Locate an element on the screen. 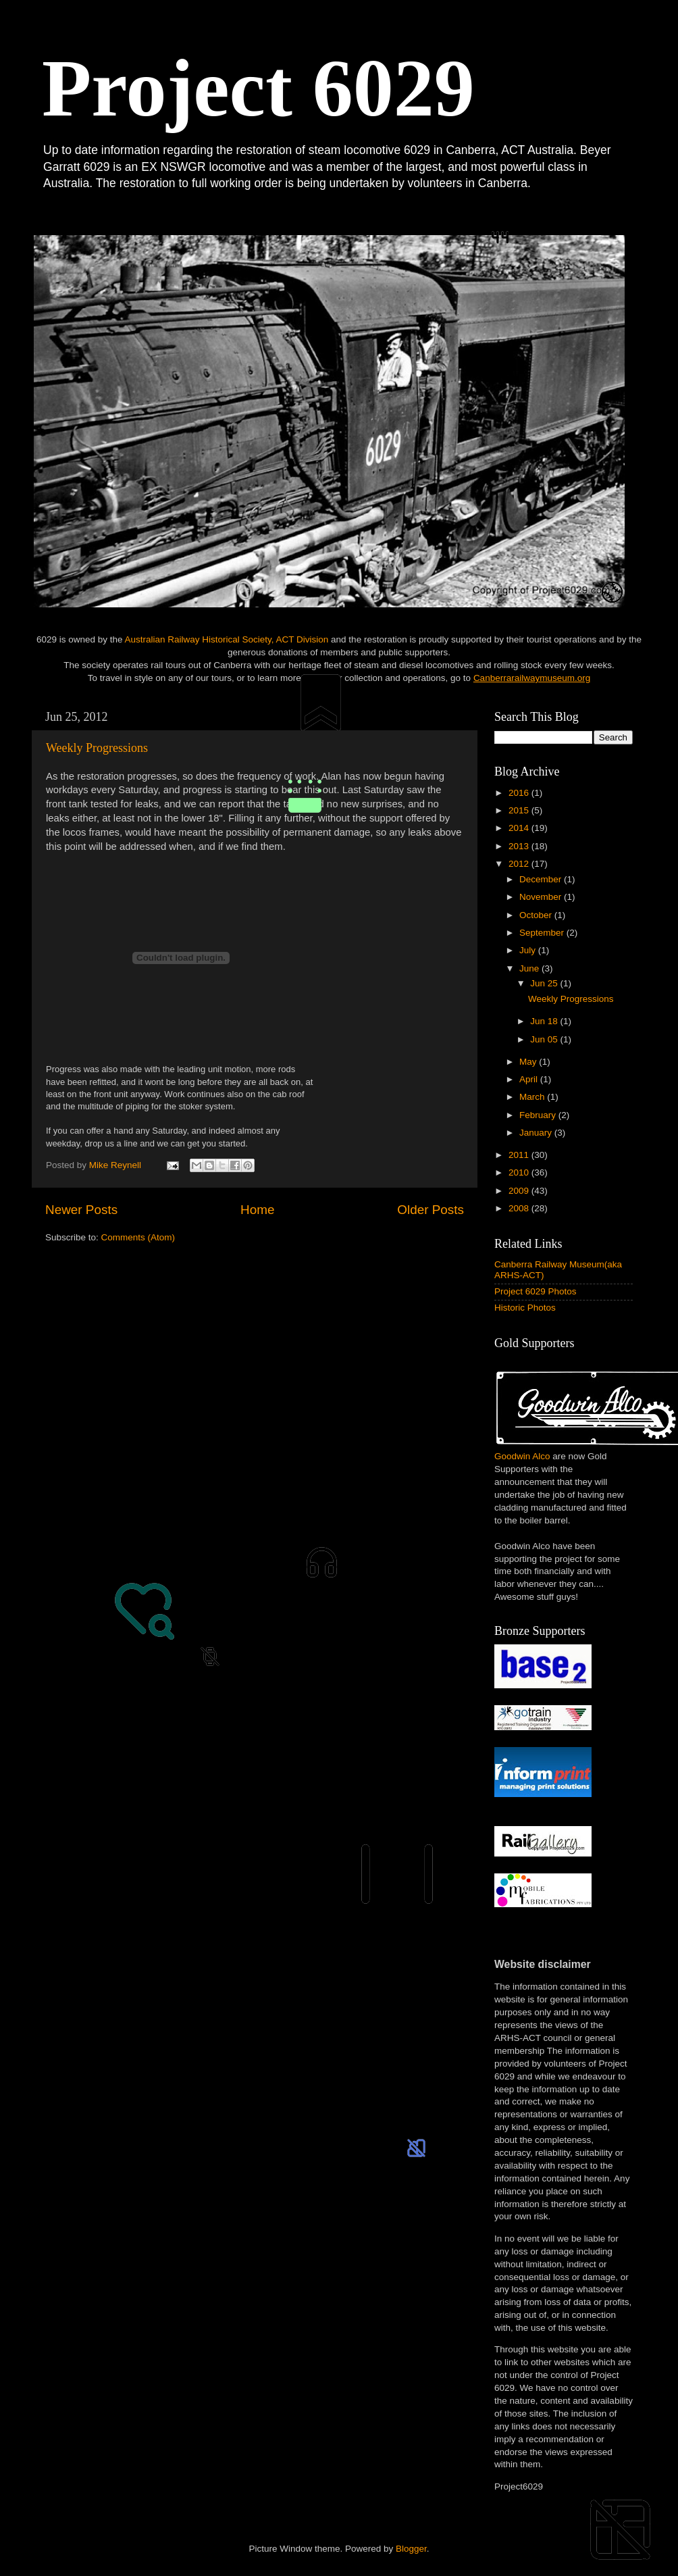 Image resolution: width=678 pixels, height=2576 pixels. align content to bottom of container is located at coordinates (305, 796).